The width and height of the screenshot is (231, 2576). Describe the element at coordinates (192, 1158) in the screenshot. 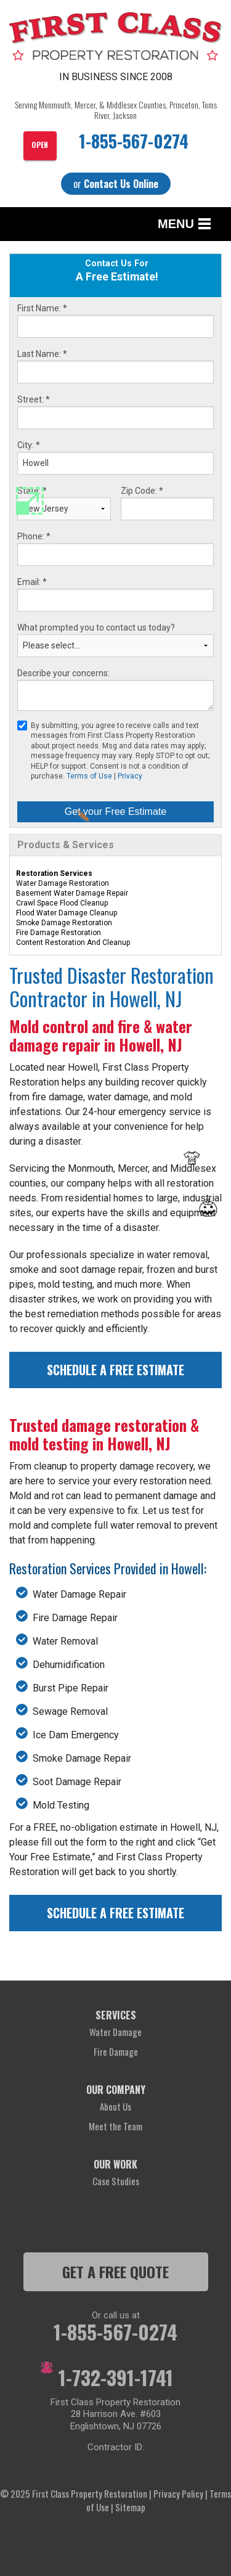

I see `equip armor or defensive gear` at that location.